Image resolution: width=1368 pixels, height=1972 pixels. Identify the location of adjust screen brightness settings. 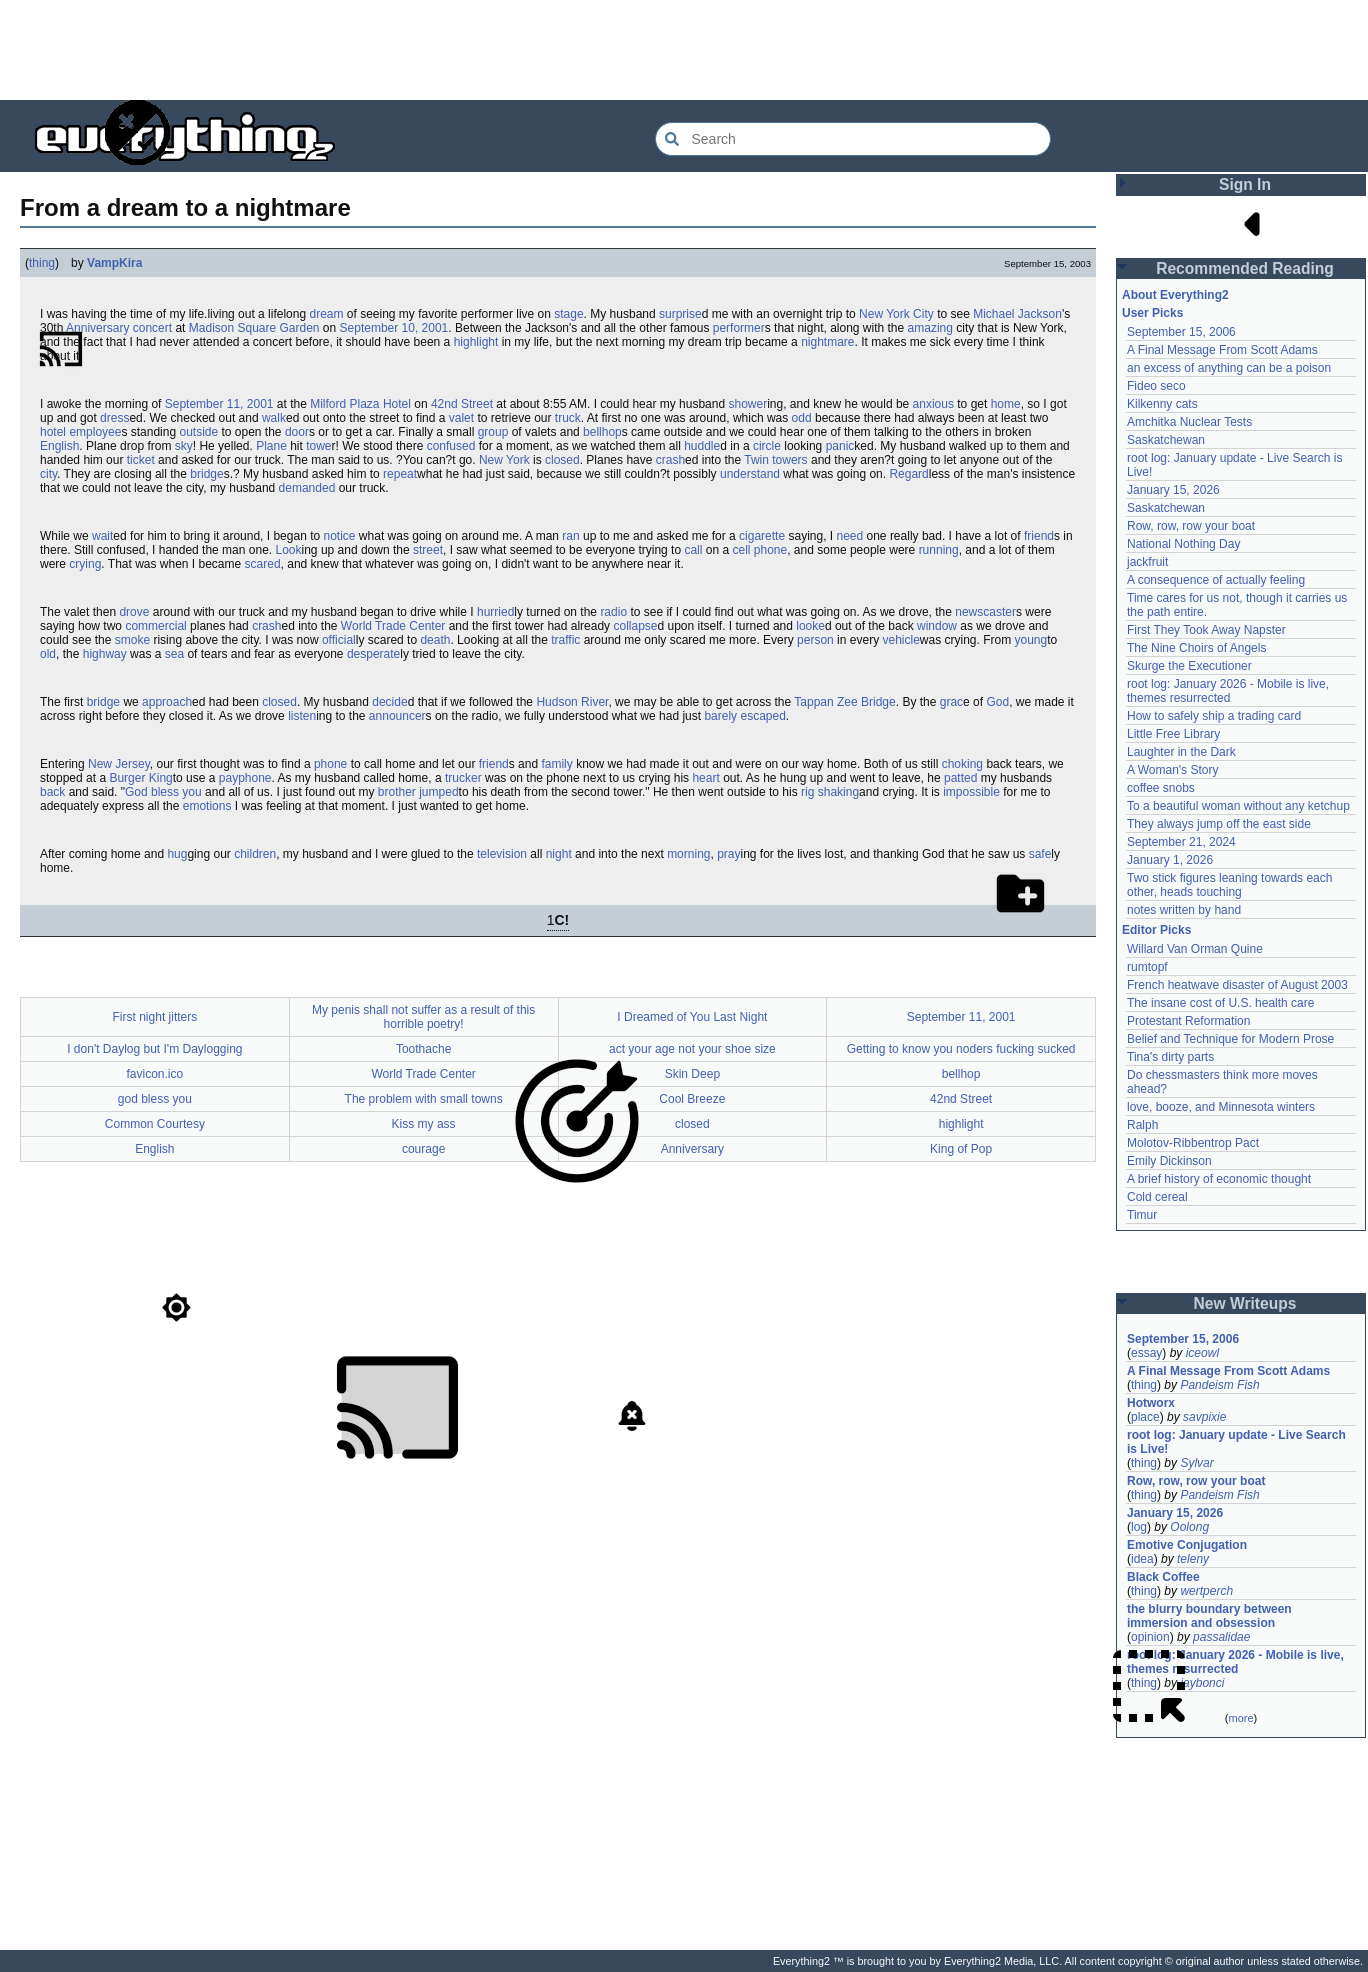
(176, 1307).